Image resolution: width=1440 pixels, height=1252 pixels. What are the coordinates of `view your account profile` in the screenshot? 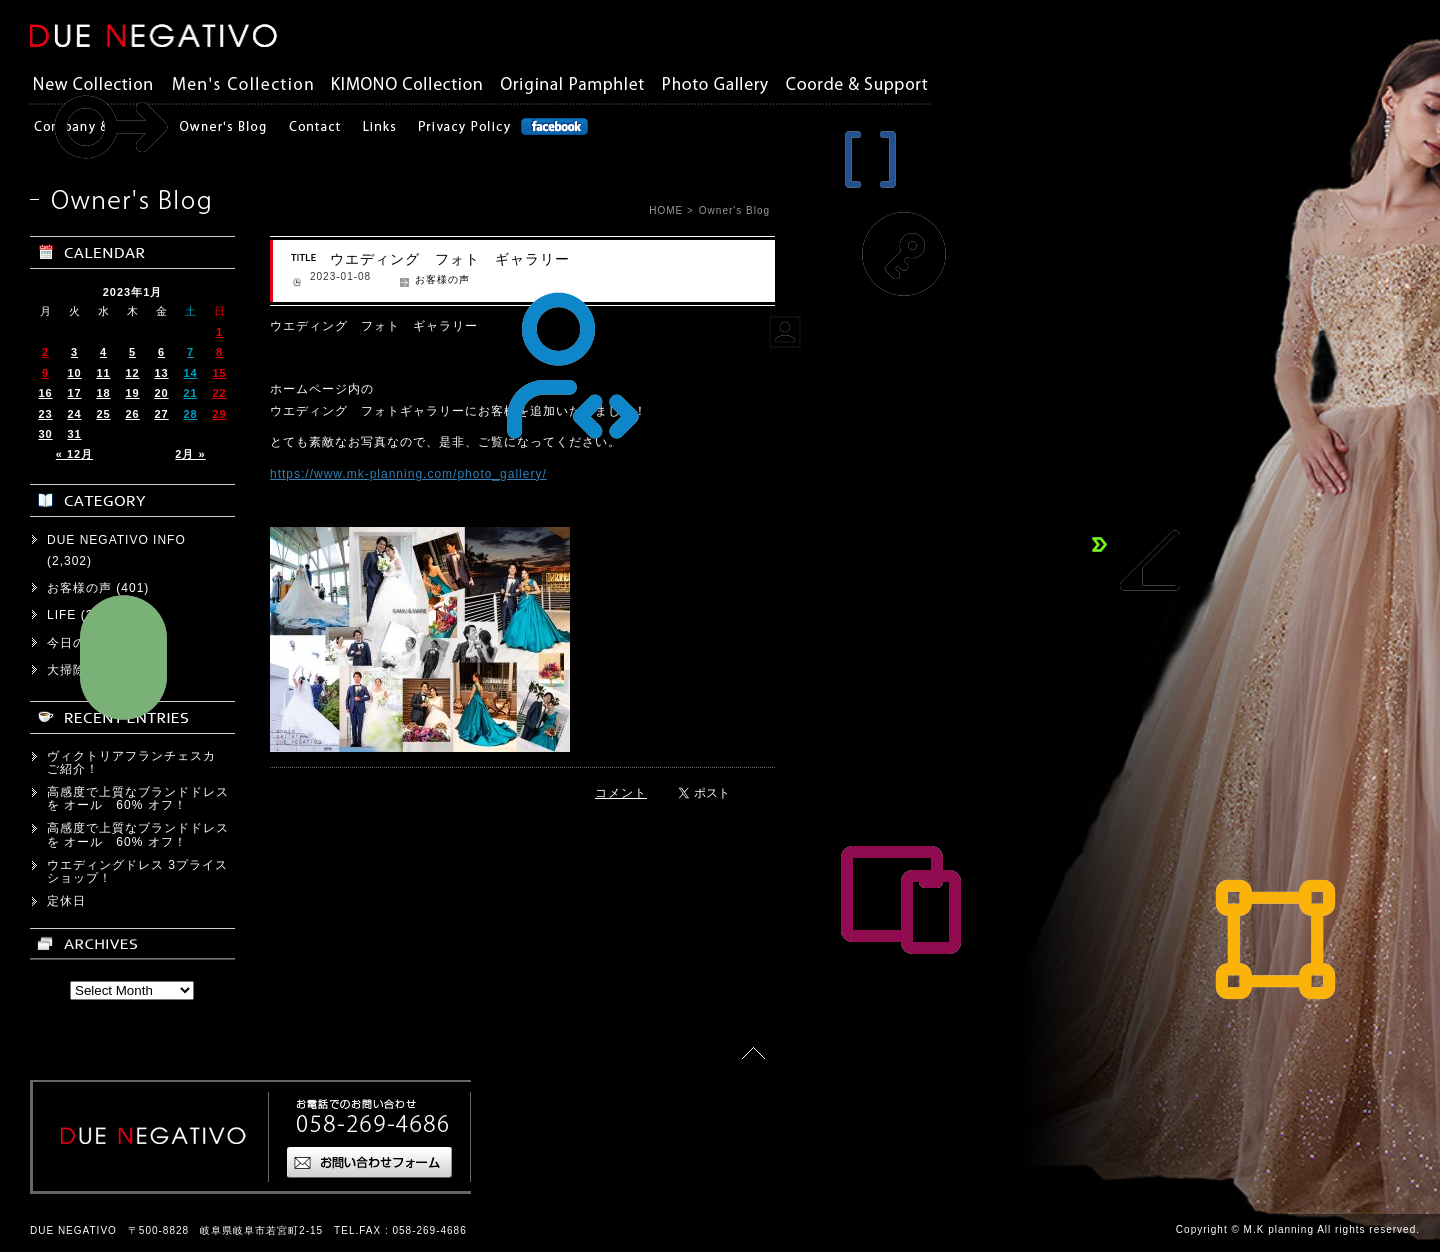 It's located at (785, 332).